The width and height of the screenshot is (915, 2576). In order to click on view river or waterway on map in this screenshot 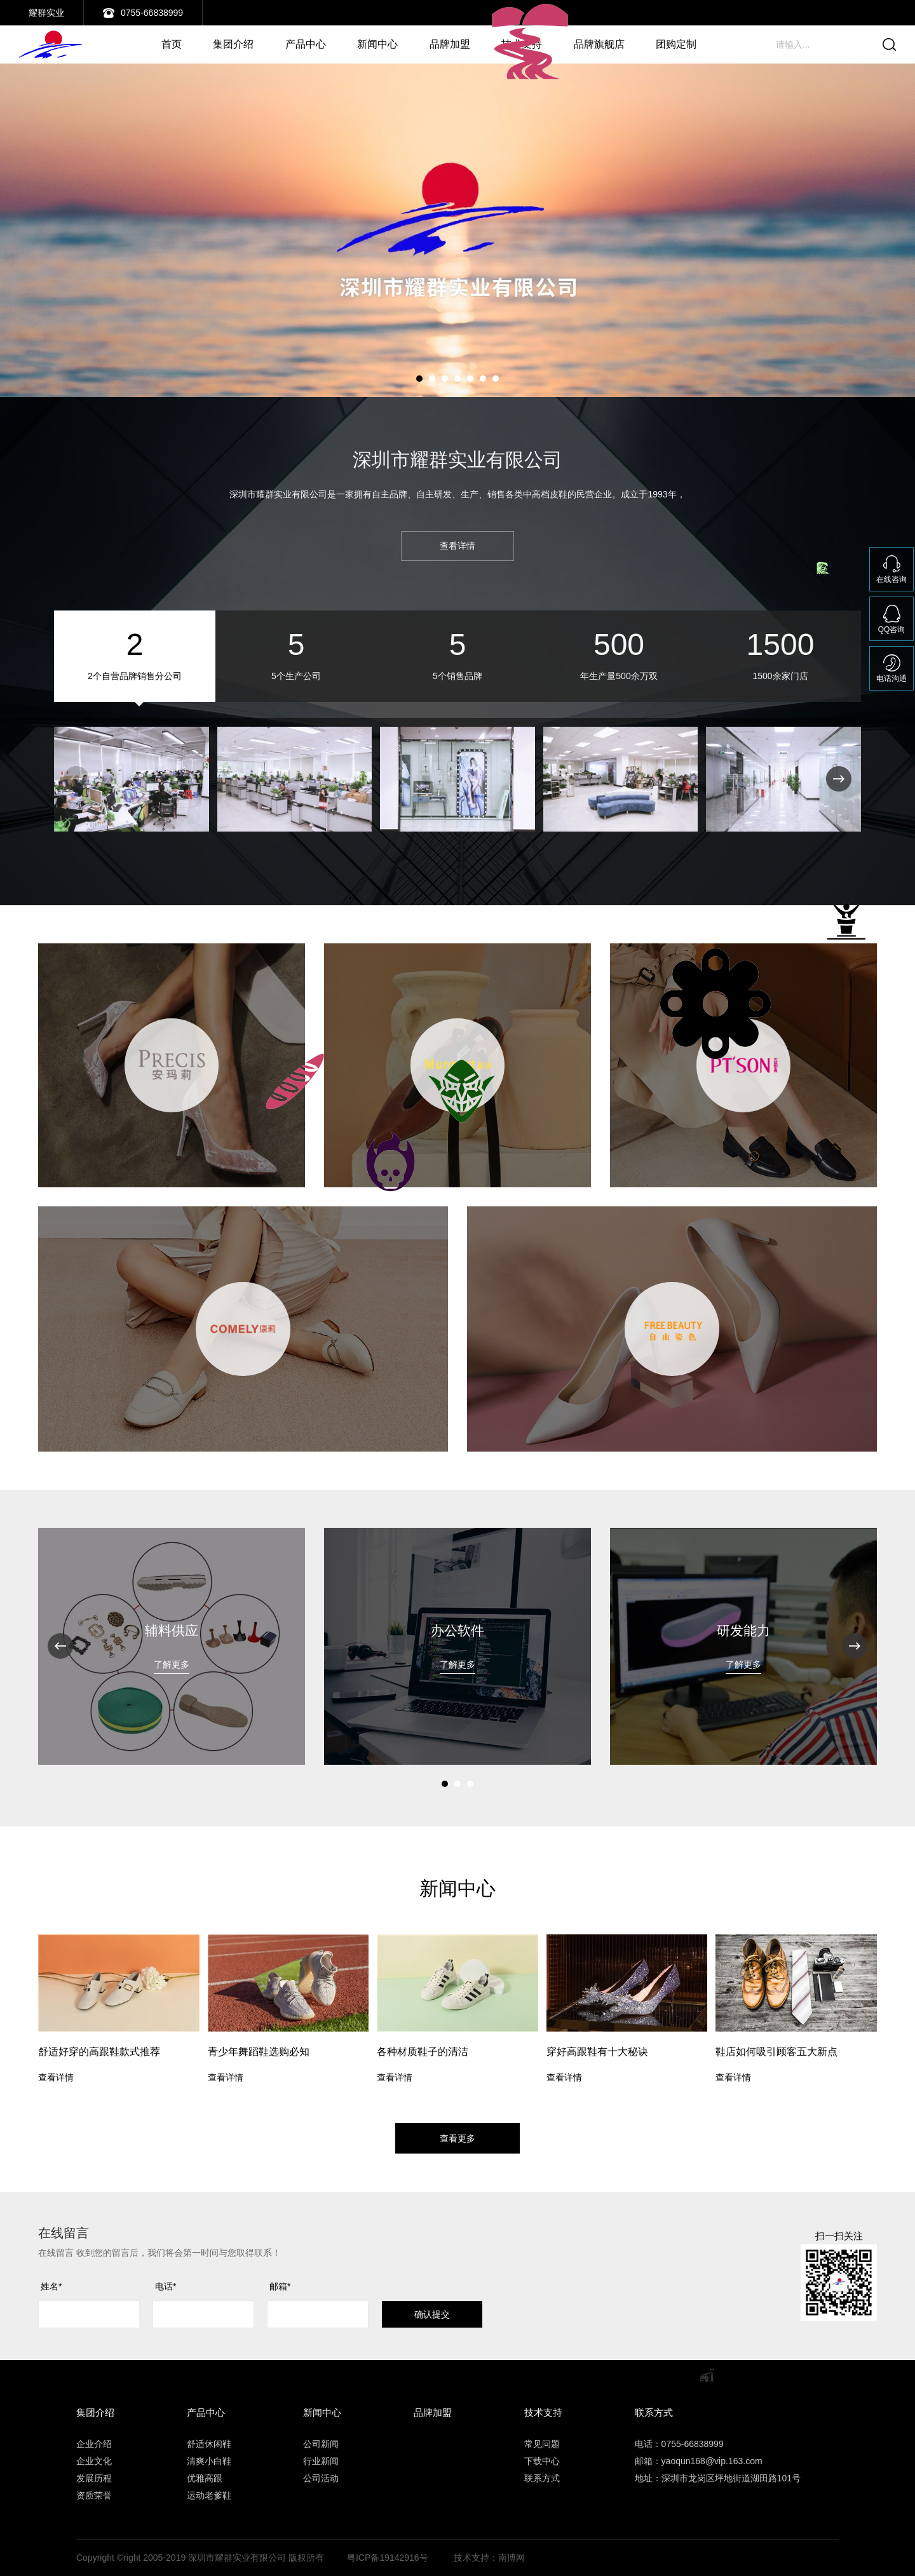, I will do `click(530, 41)`.